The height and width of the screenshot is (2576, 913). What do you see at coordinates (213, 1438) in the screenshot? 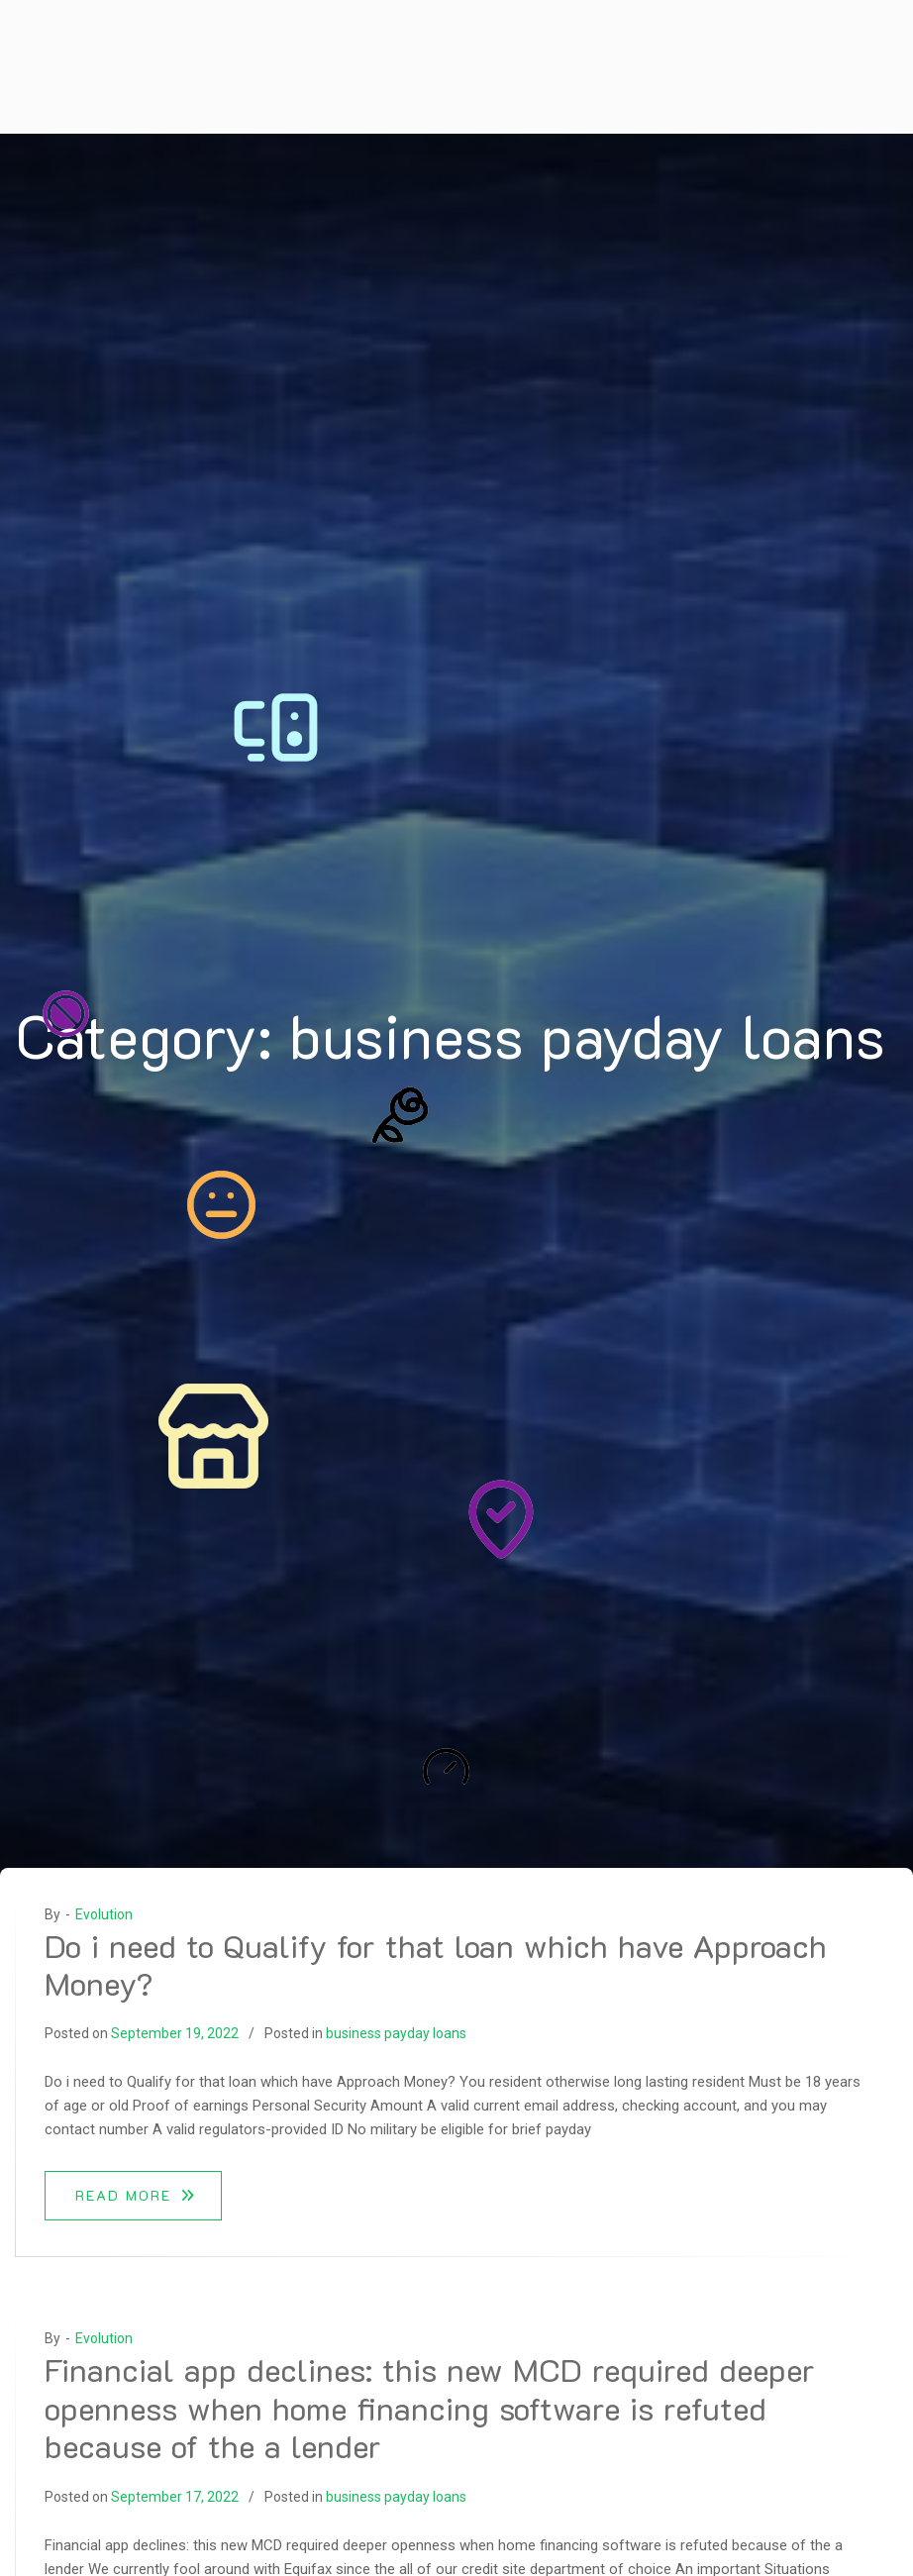
I see `browse or open the store` at bounding box center [213, 1438].